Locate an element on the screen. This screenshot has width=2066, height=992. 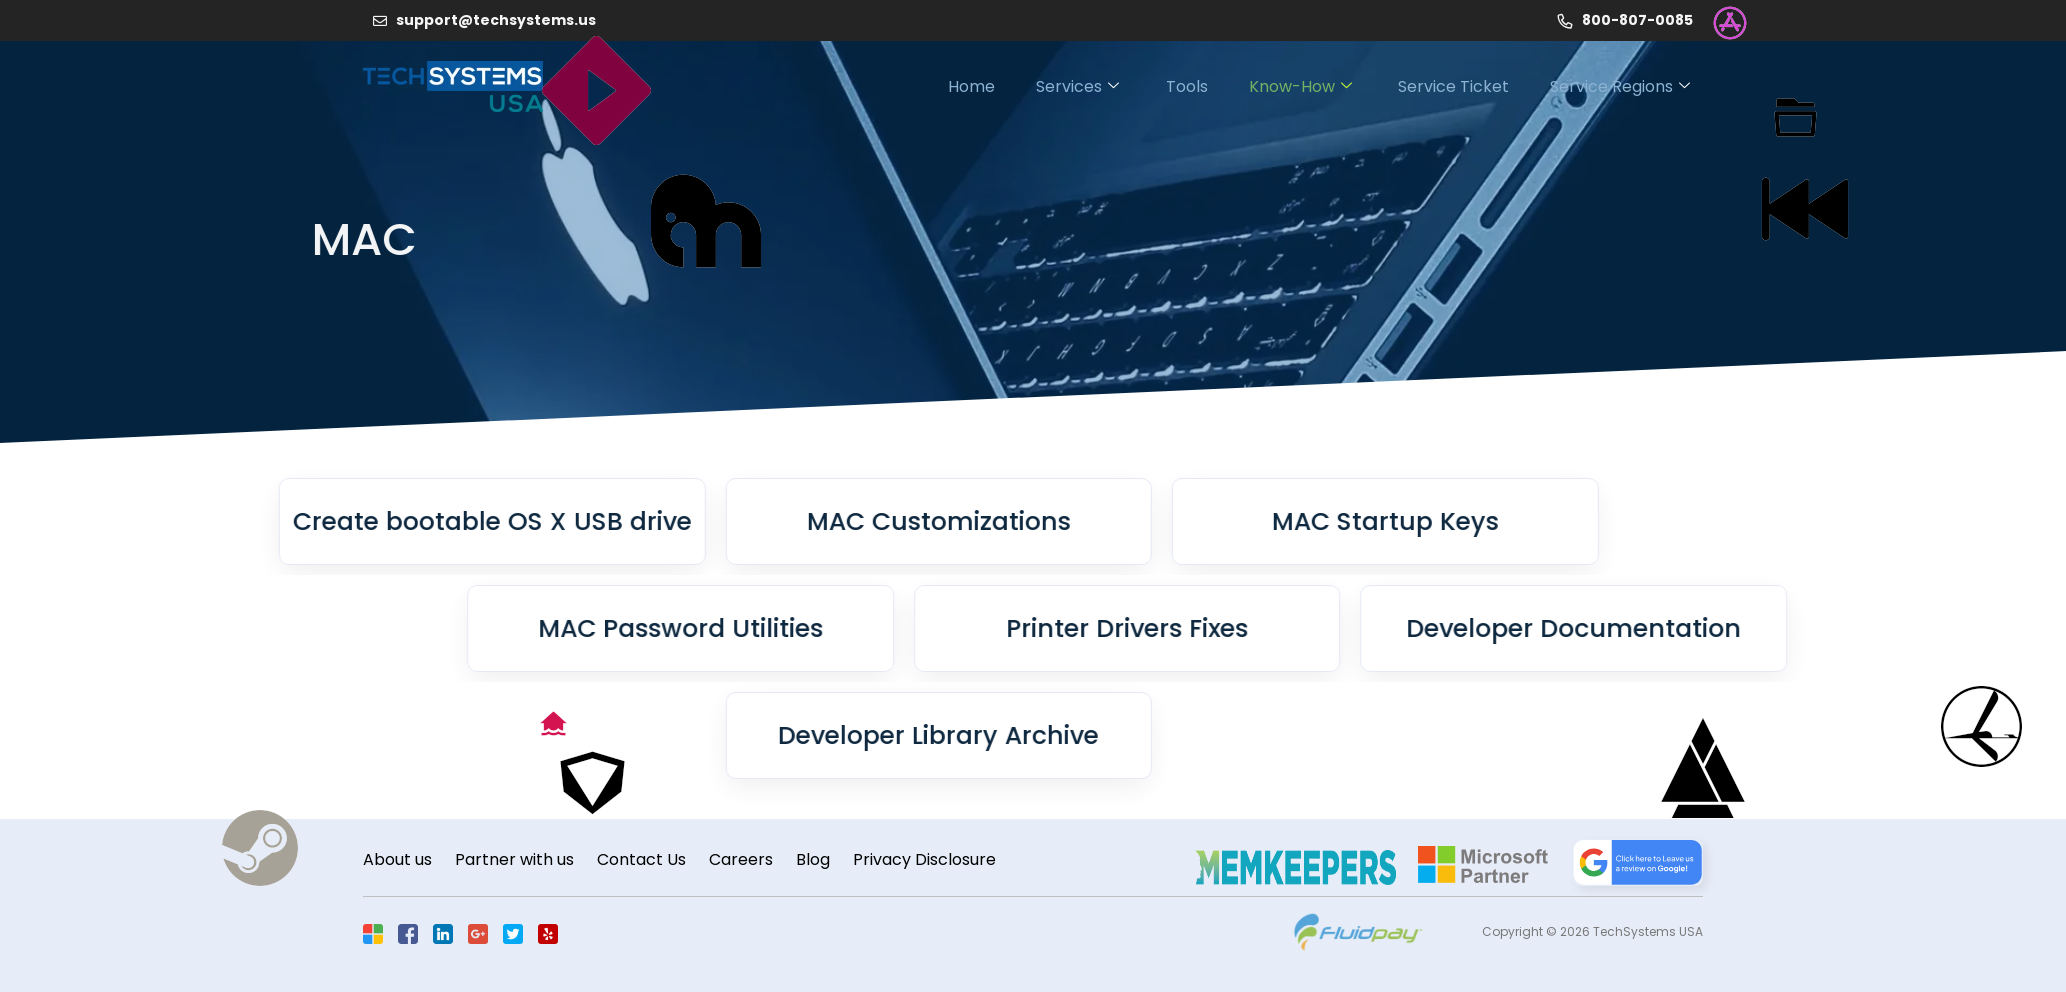
skip to the beginning of the track is located at coordinates (1805, 209).